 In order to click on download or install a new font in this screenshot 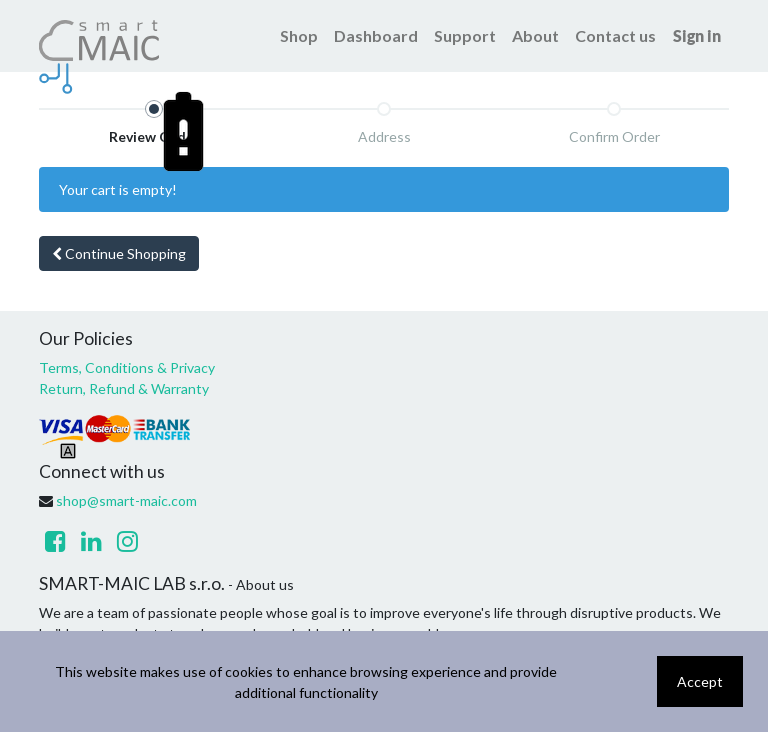, I will do `click(68, 451)`.